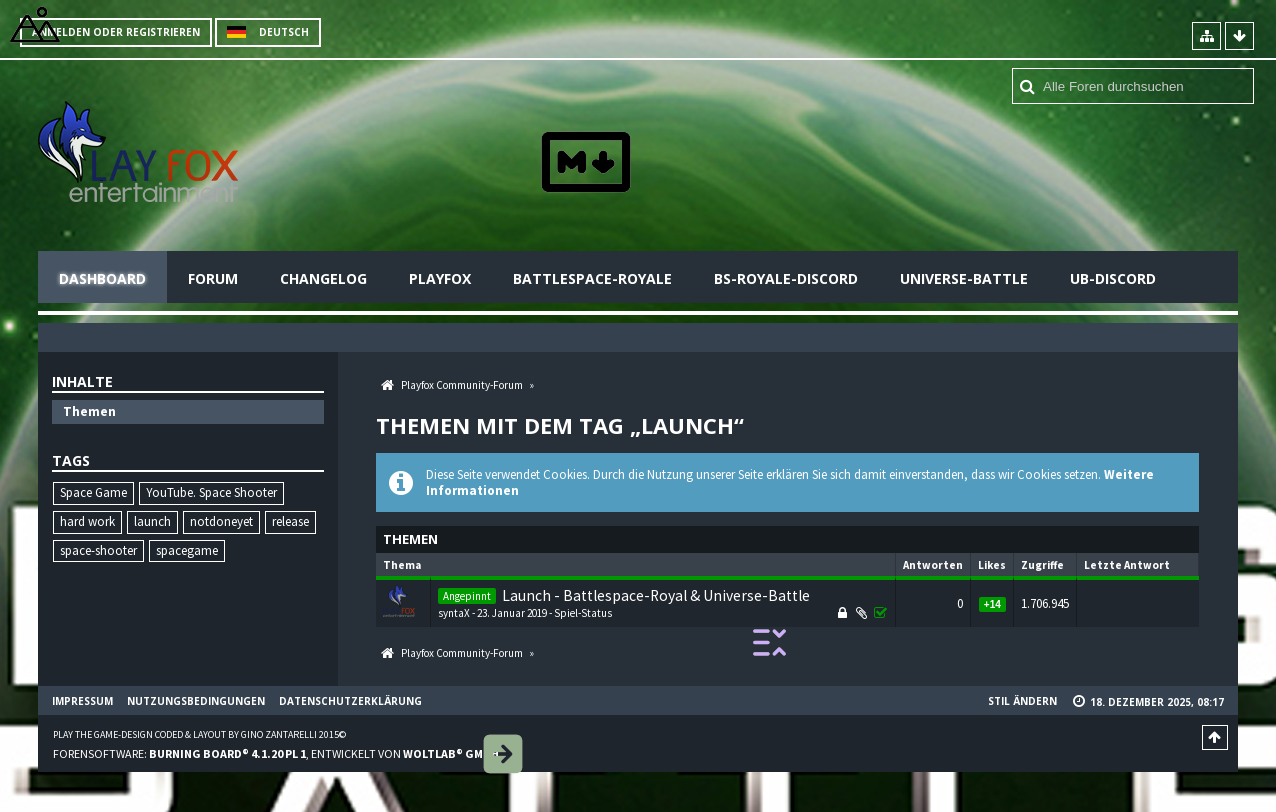 This screenshot has width=1276, height=812. Describe the element at coordinates (503, 754) in the screenshot. I see `proceed to next step` at that location.